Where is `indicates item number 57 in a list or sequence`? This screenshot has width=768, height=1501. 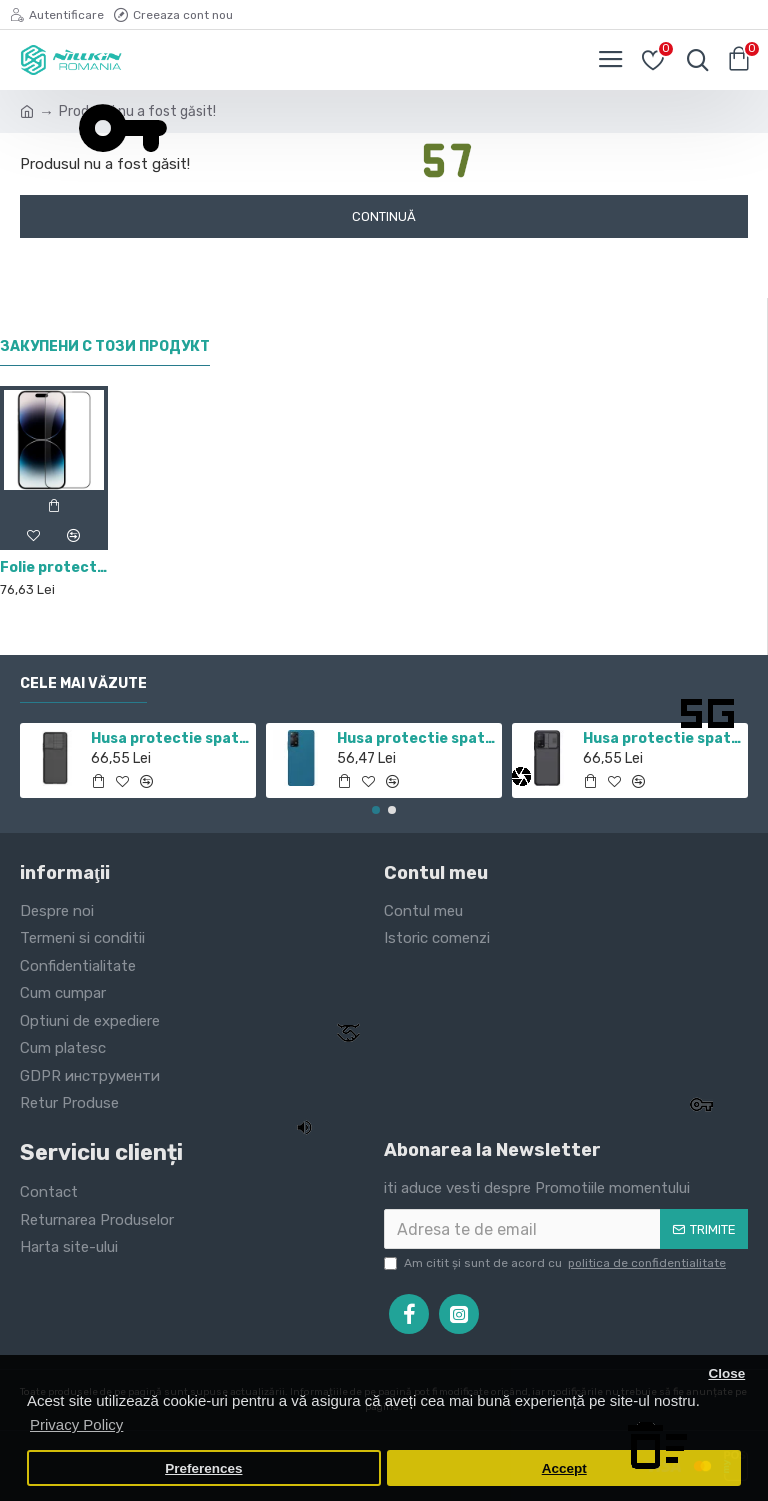
indicates item number 57 in a list or sequence is located at coordinates (447, 160).